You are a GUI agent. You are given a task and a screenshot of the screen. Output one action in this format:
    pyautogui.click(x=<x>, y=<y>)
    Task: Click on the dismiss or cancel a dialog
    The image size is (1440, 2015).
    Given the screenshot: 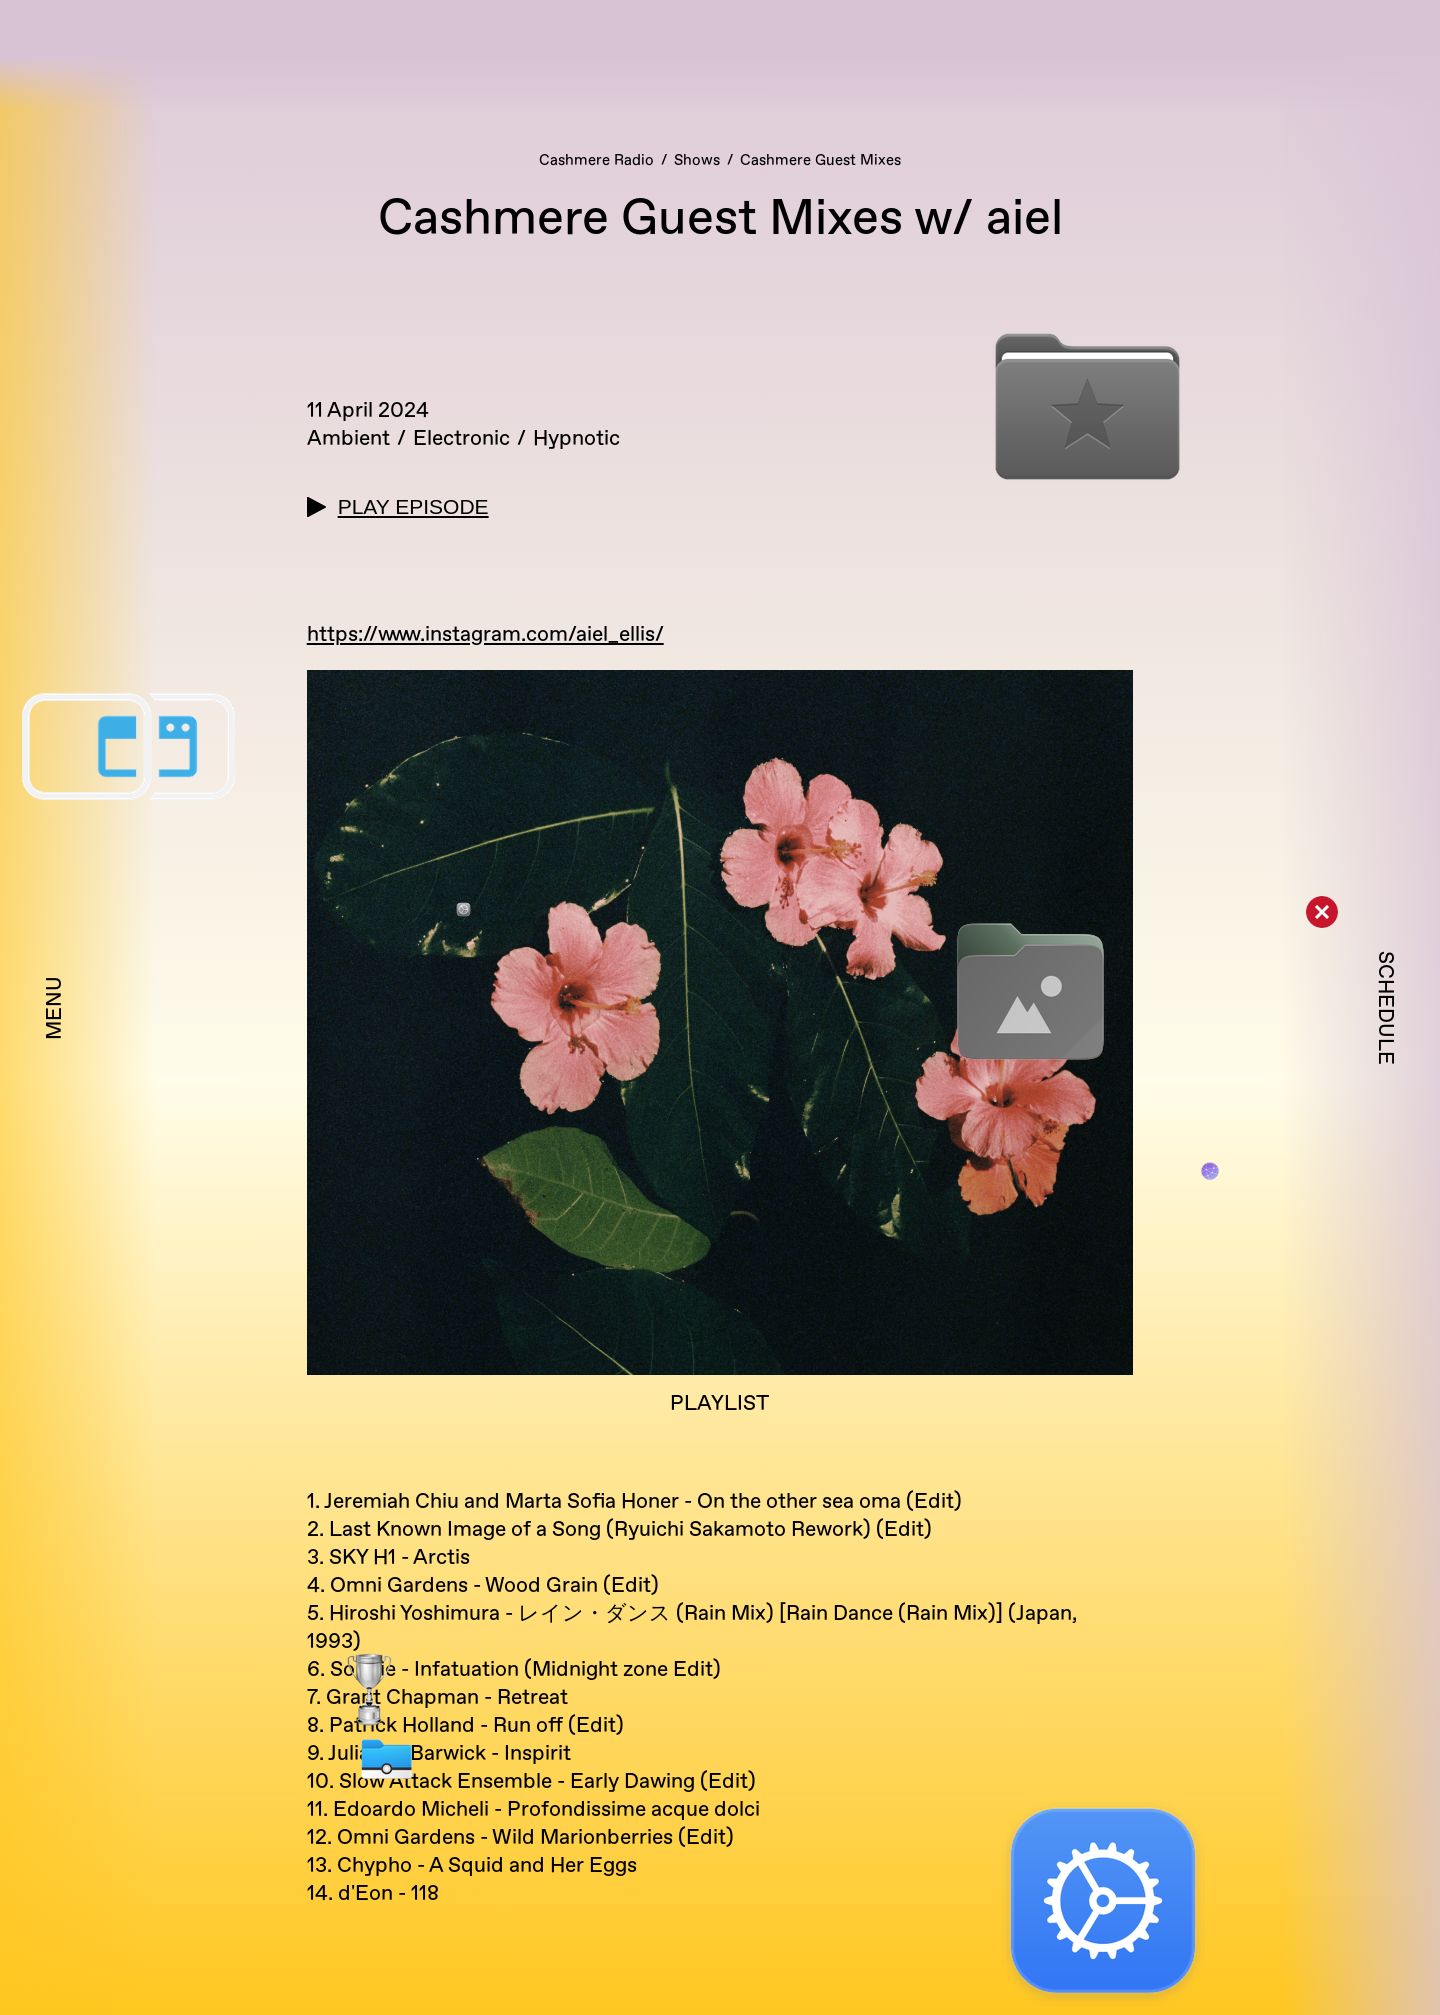 What is the action you would take?
    pyautogui.click(x=1322, y=912)
    